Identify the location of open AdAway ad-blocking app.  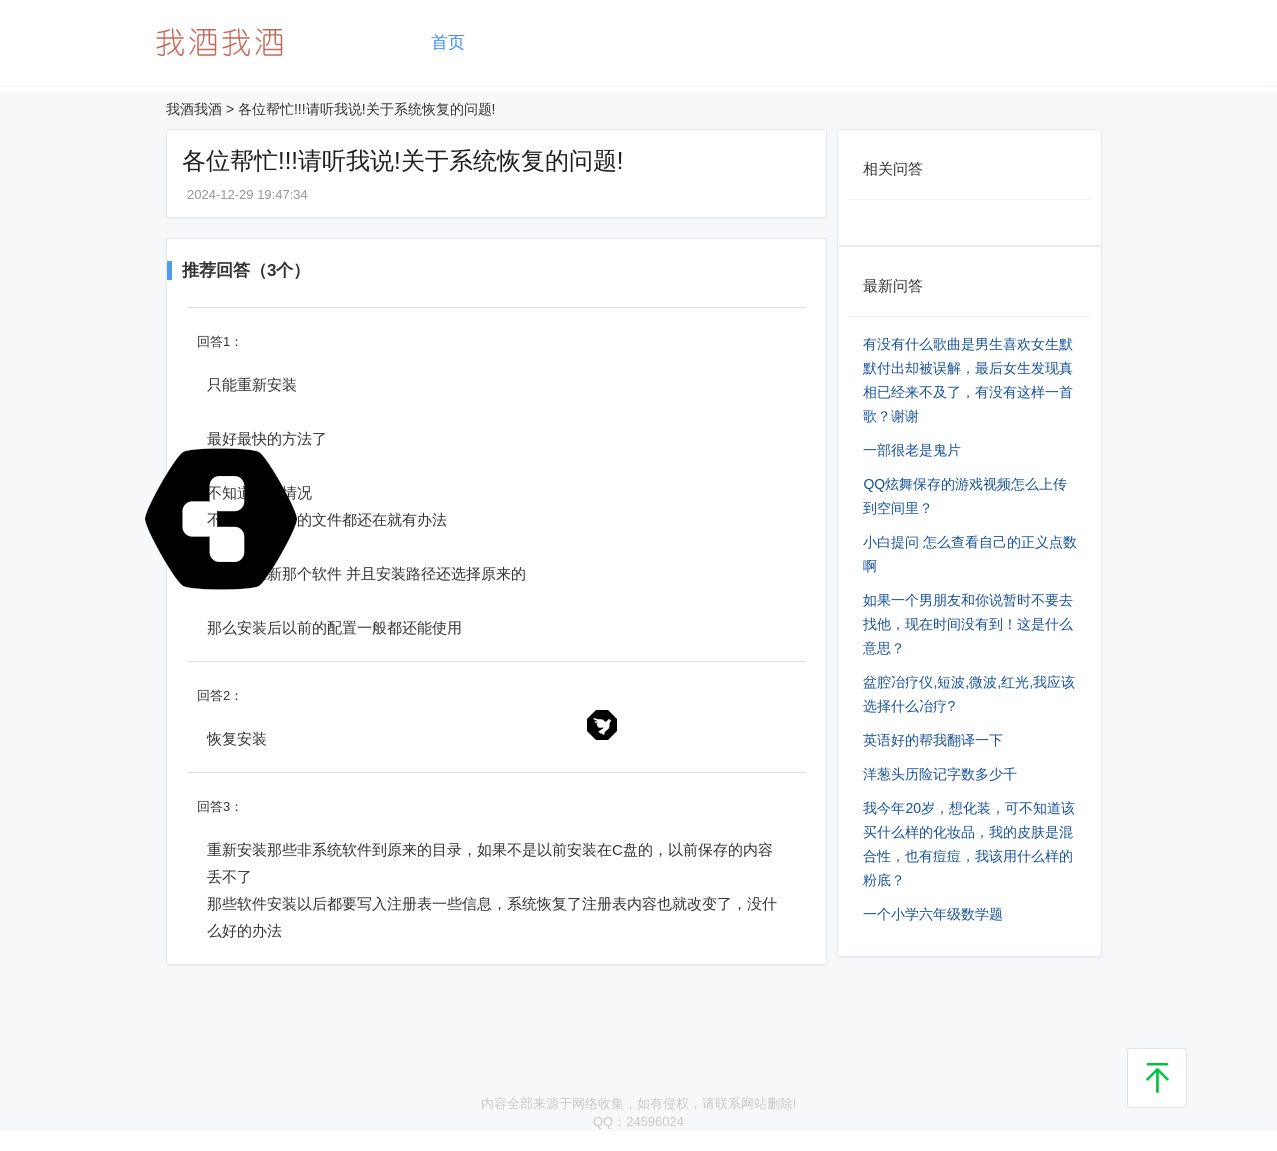
(602, 725).